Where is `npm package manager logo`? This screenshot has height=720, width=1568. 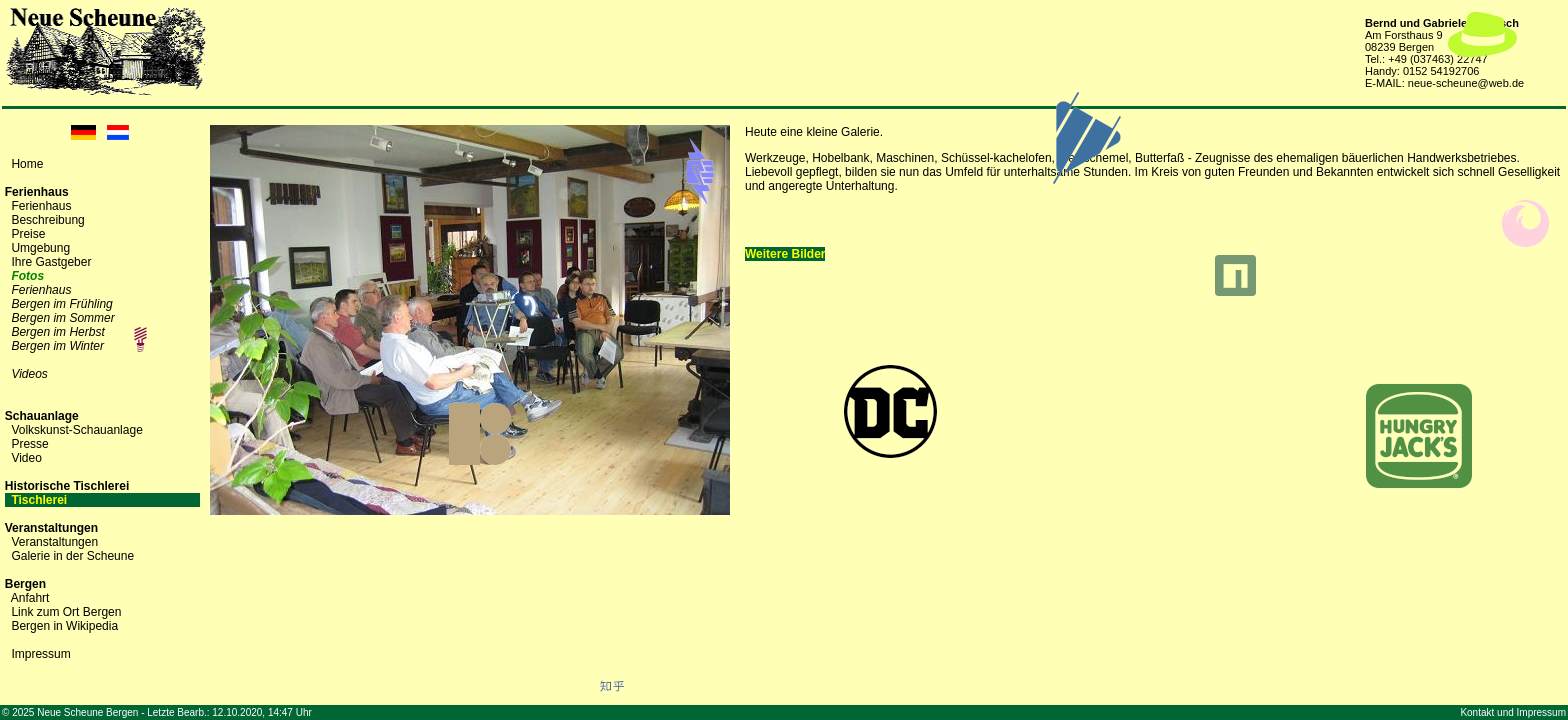 npm package manager logo is located at coordinates (1235, 275).